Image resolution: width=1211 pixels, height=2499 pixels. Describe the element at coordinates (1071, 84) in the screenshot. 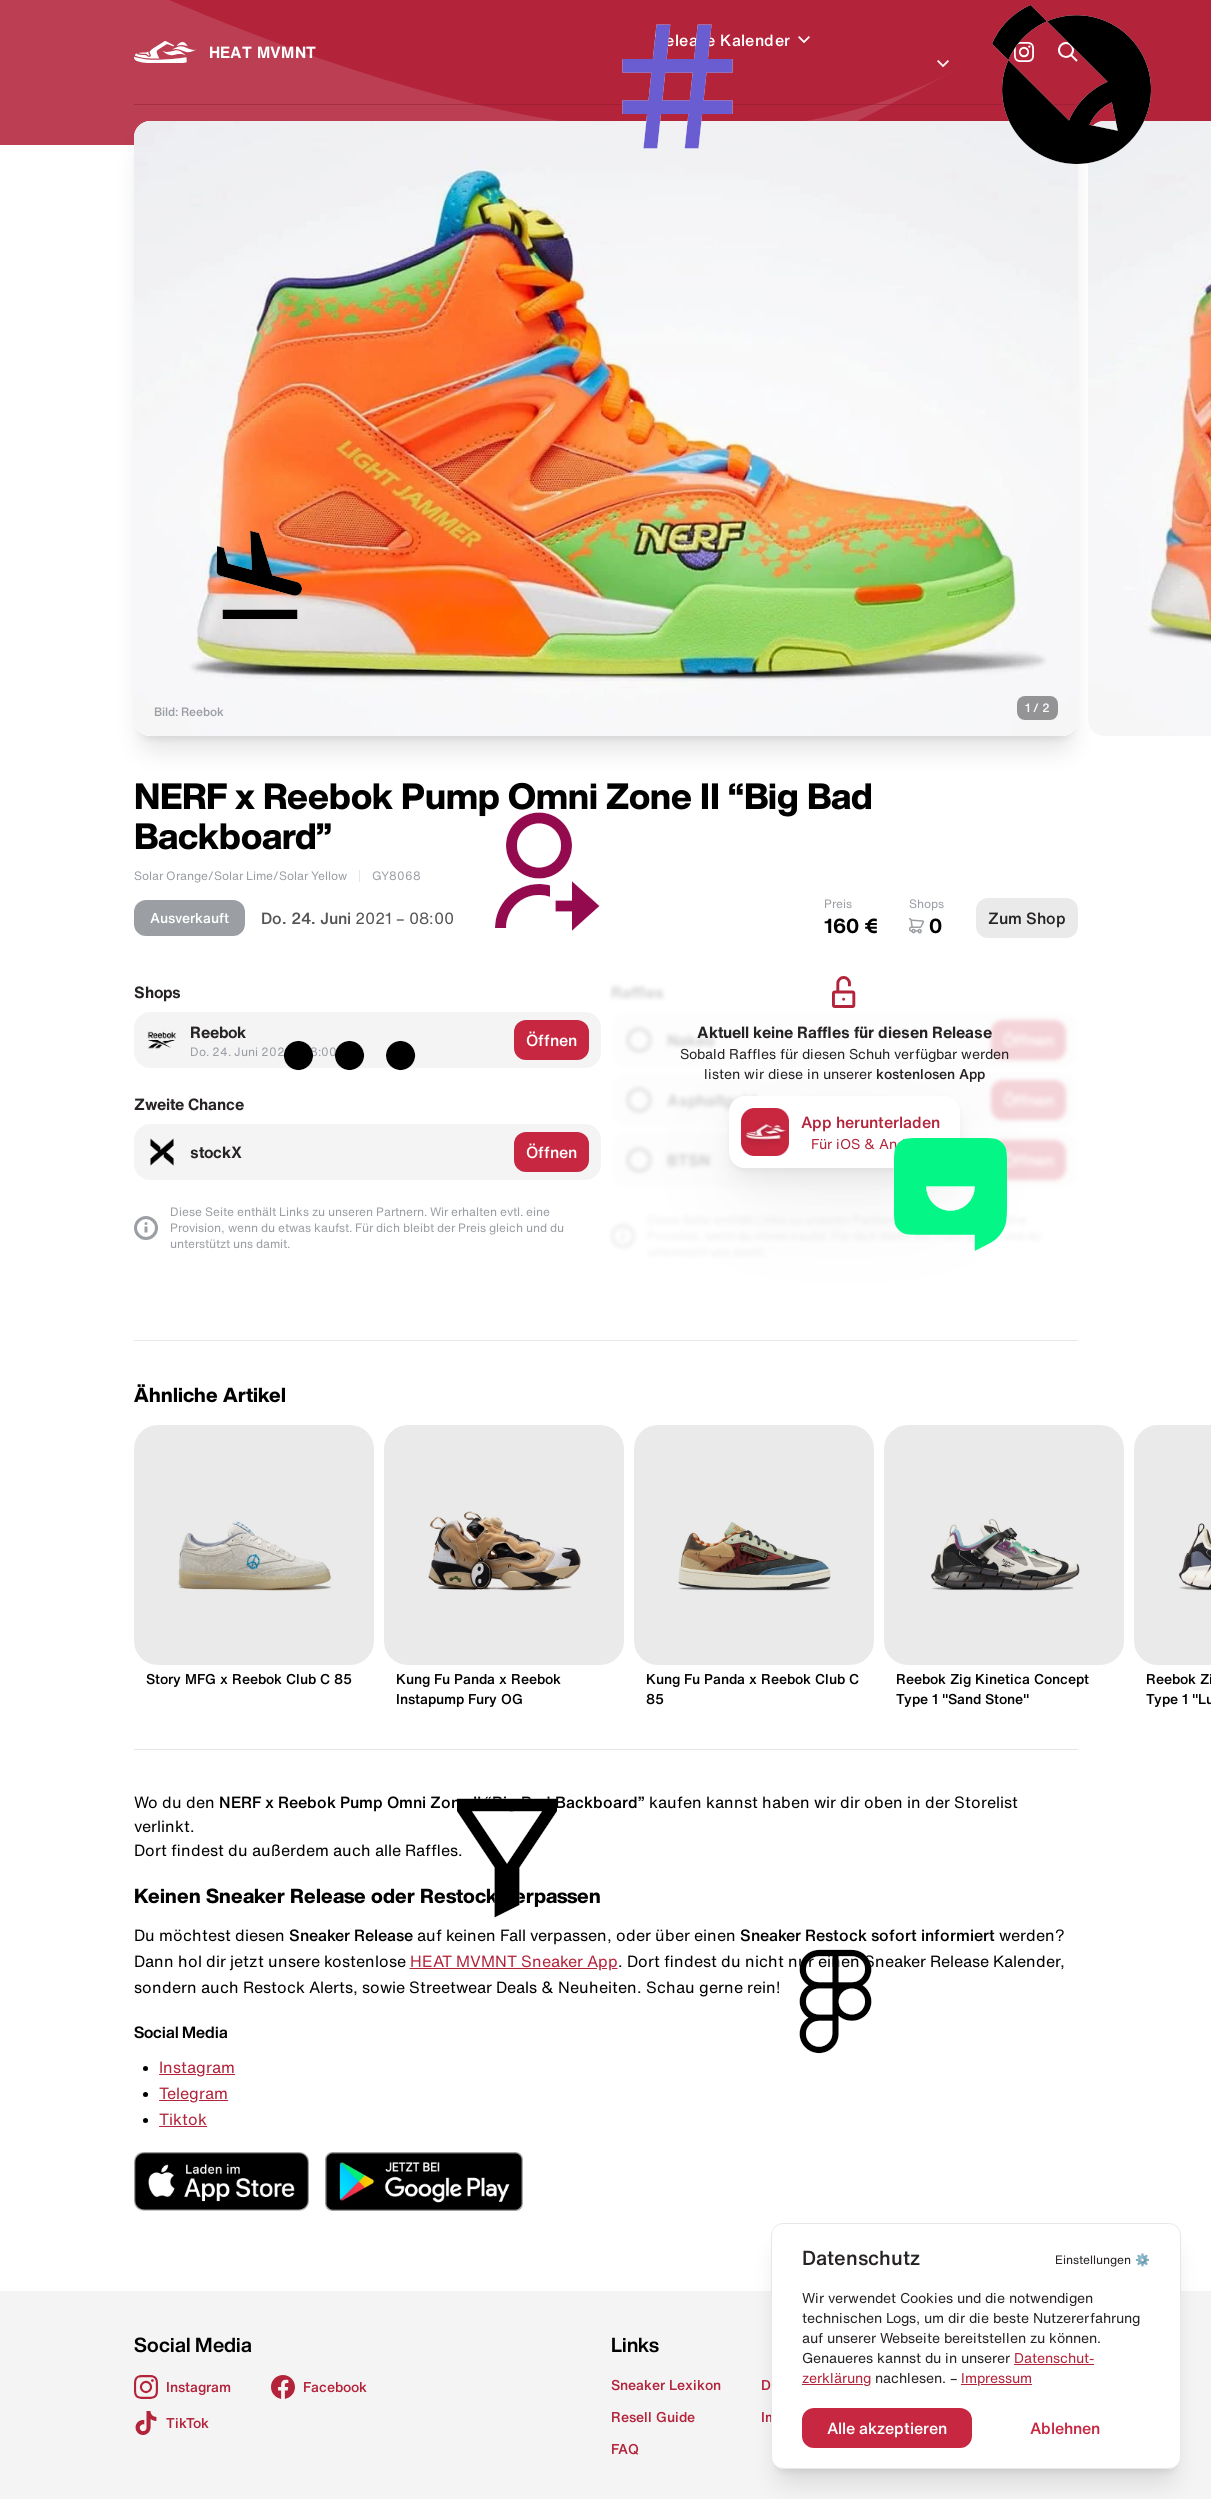

I see `open LiveJournal app` at that location.